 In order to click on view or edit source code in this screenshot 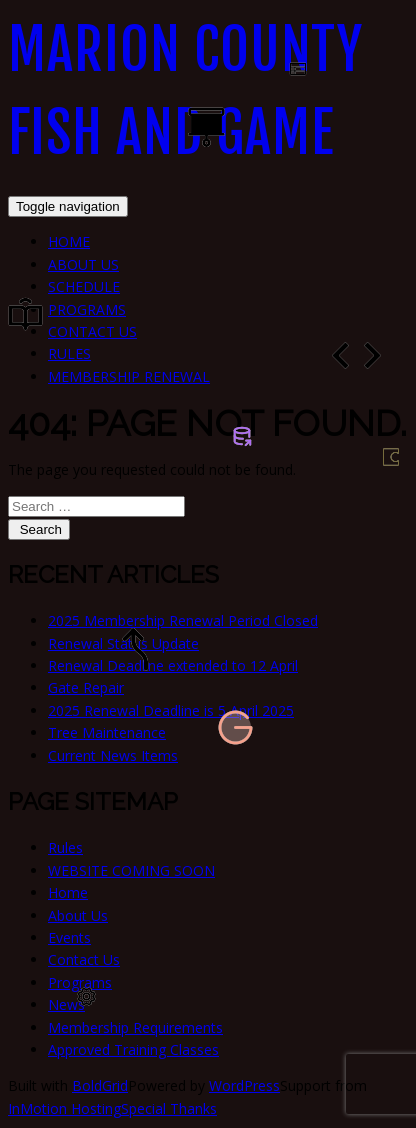, I will do `click(356, 355)`.